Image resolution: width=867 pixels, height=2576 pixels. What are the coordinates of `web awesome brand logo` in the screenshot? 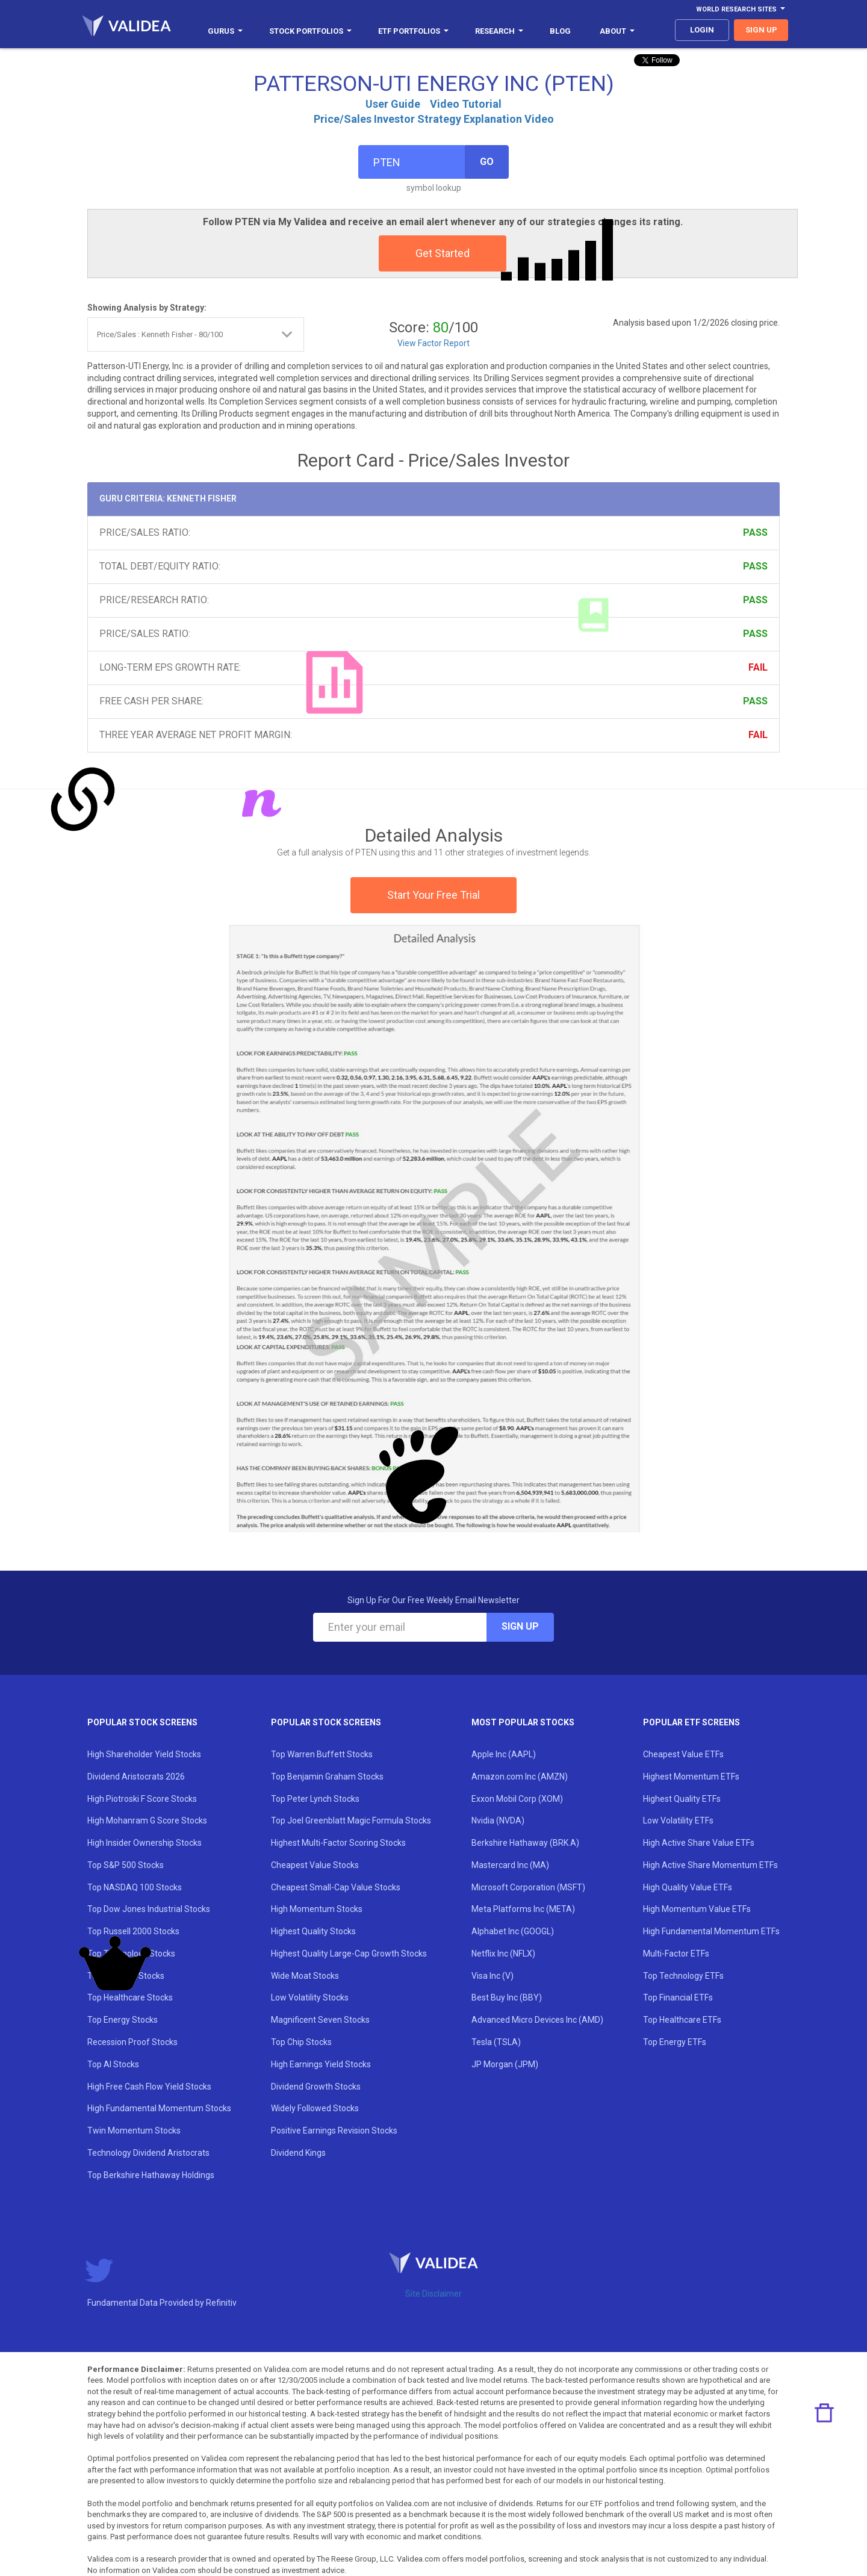 It's located at (115, 1965).